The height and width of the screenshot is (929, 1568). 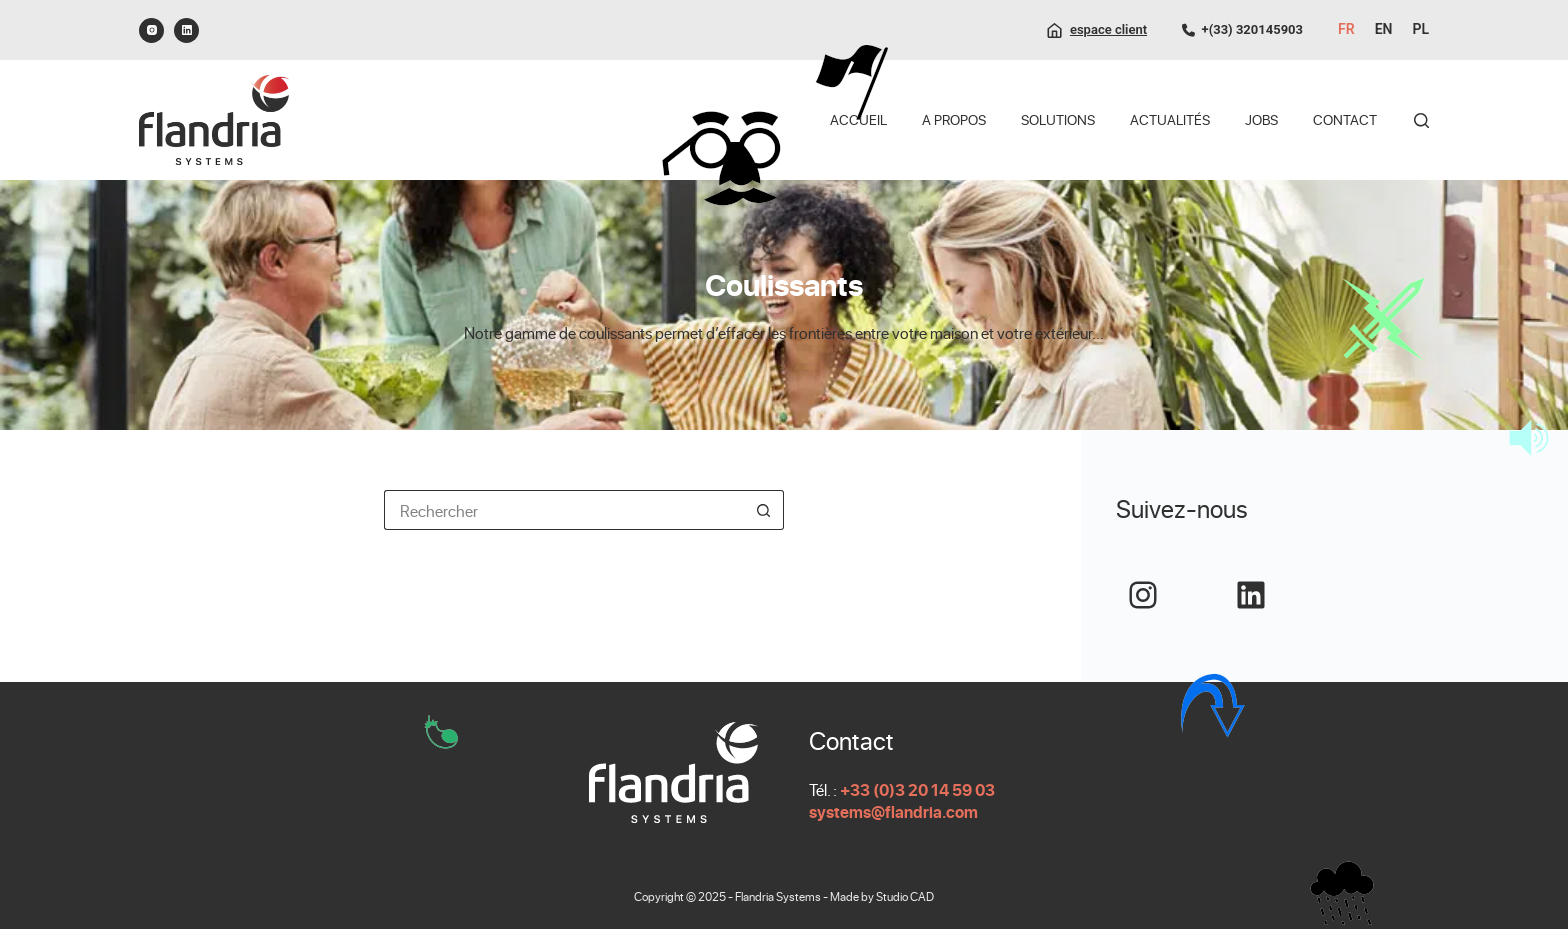 What do you see at coordinates (1529, 438) in the screenshot?
I see `adjust volume or sound settings` at bounding box center [1529, 438].